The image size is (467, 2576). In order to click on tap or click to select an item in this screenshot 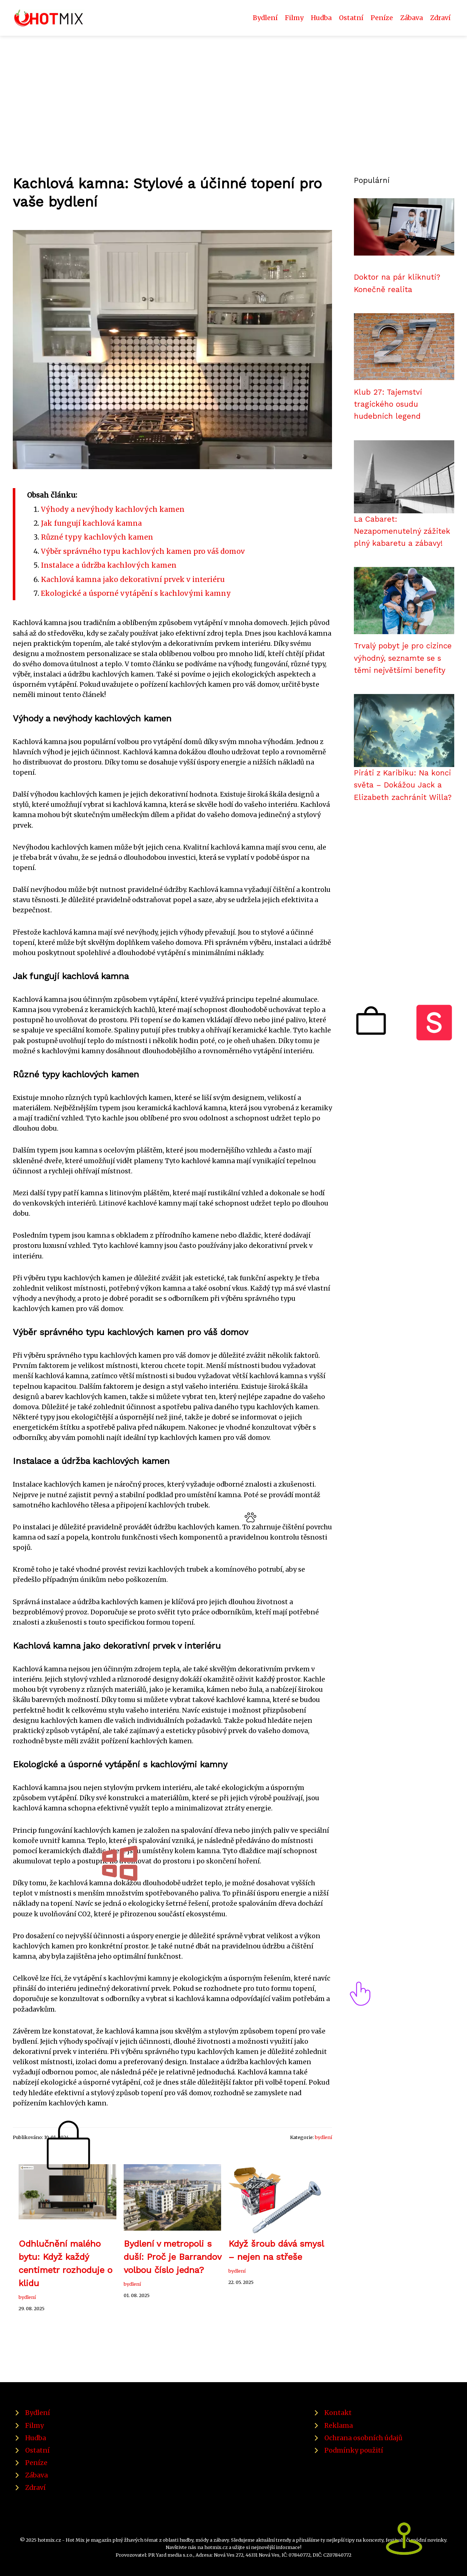, I will do `click(360, 1994)`.